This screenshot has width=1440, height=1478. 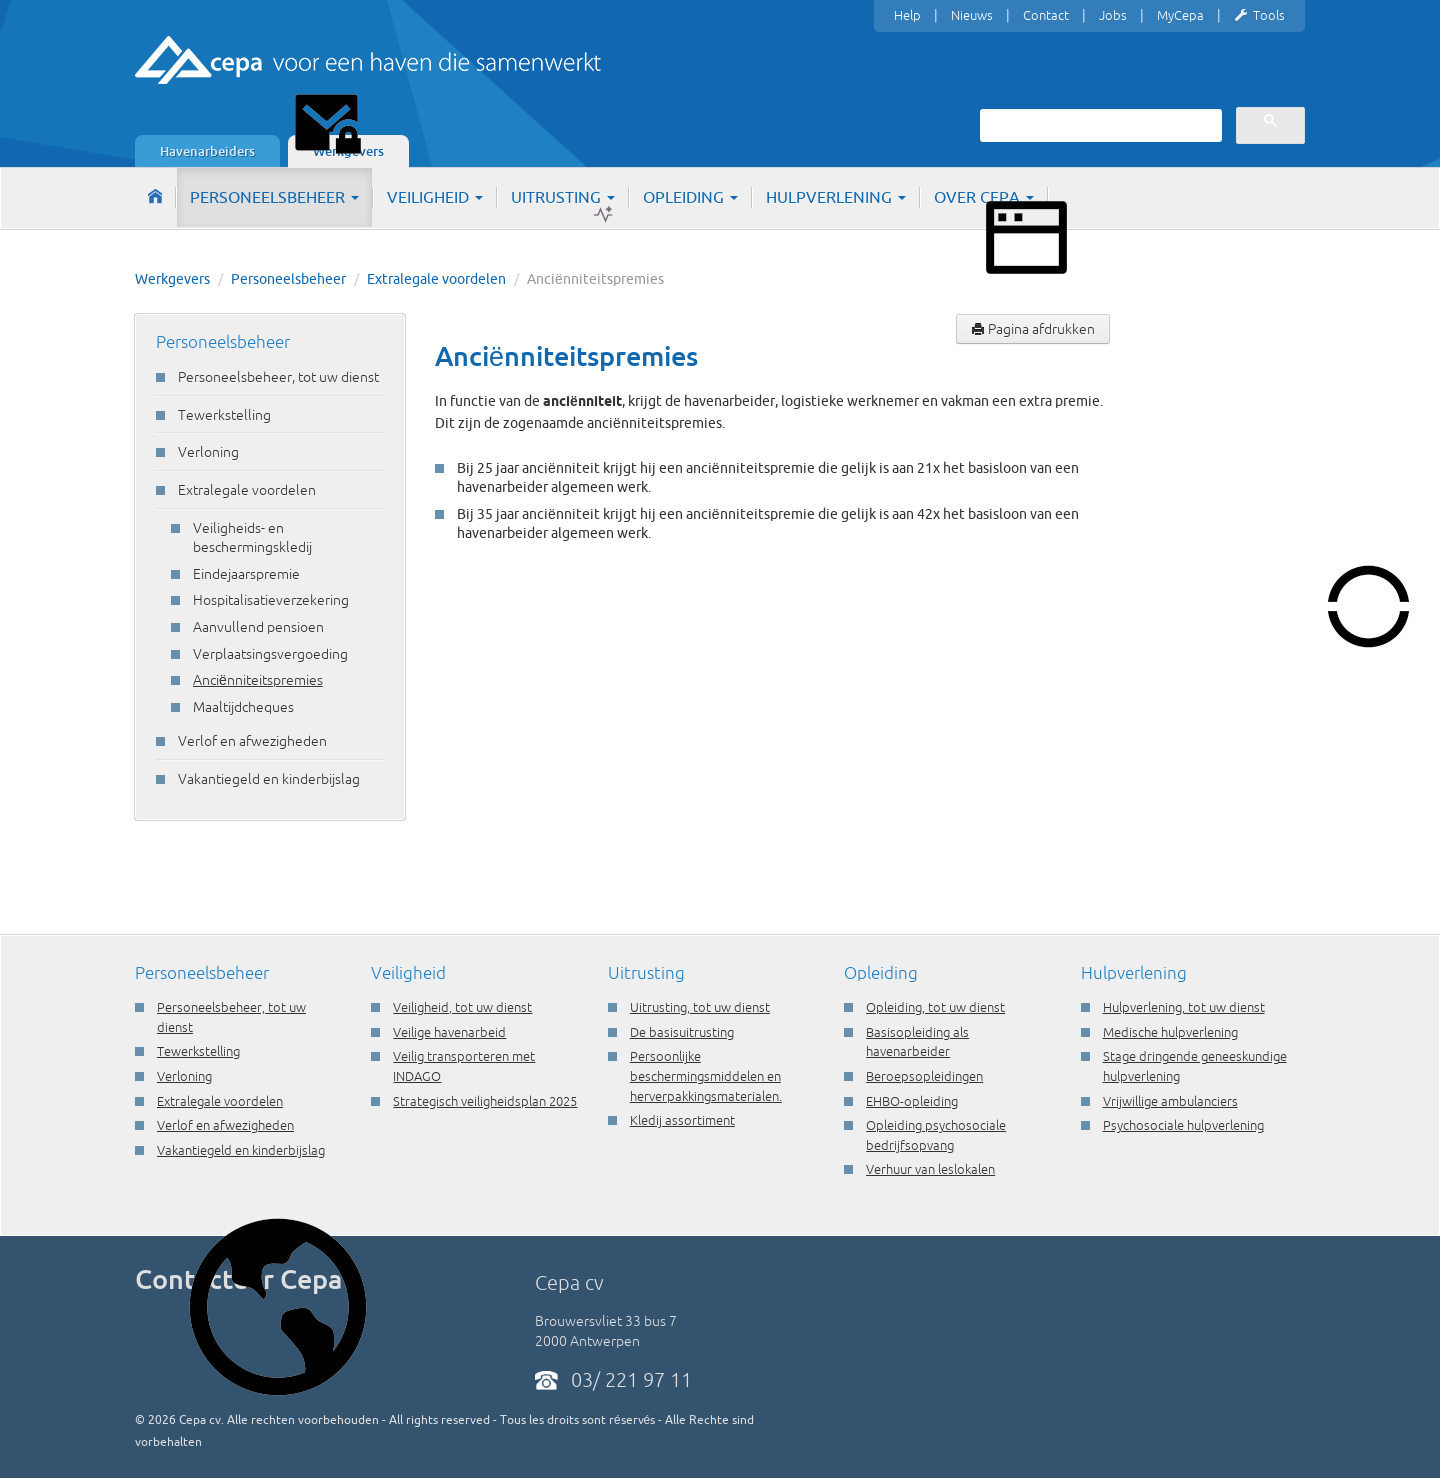 What do you see at coordinates (1026, 237) in the screenshot?
I see `open a new browser window` at bounding box center [1026, 237].